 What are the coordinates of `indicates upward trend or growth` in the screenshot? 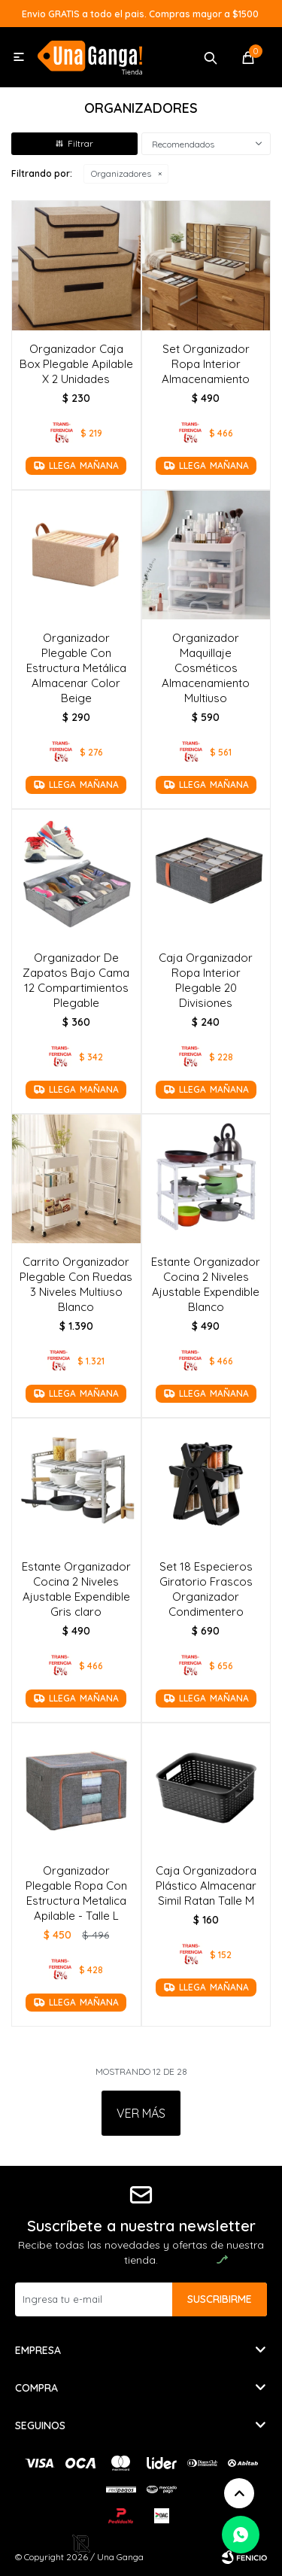 It's located at (222, 2259).